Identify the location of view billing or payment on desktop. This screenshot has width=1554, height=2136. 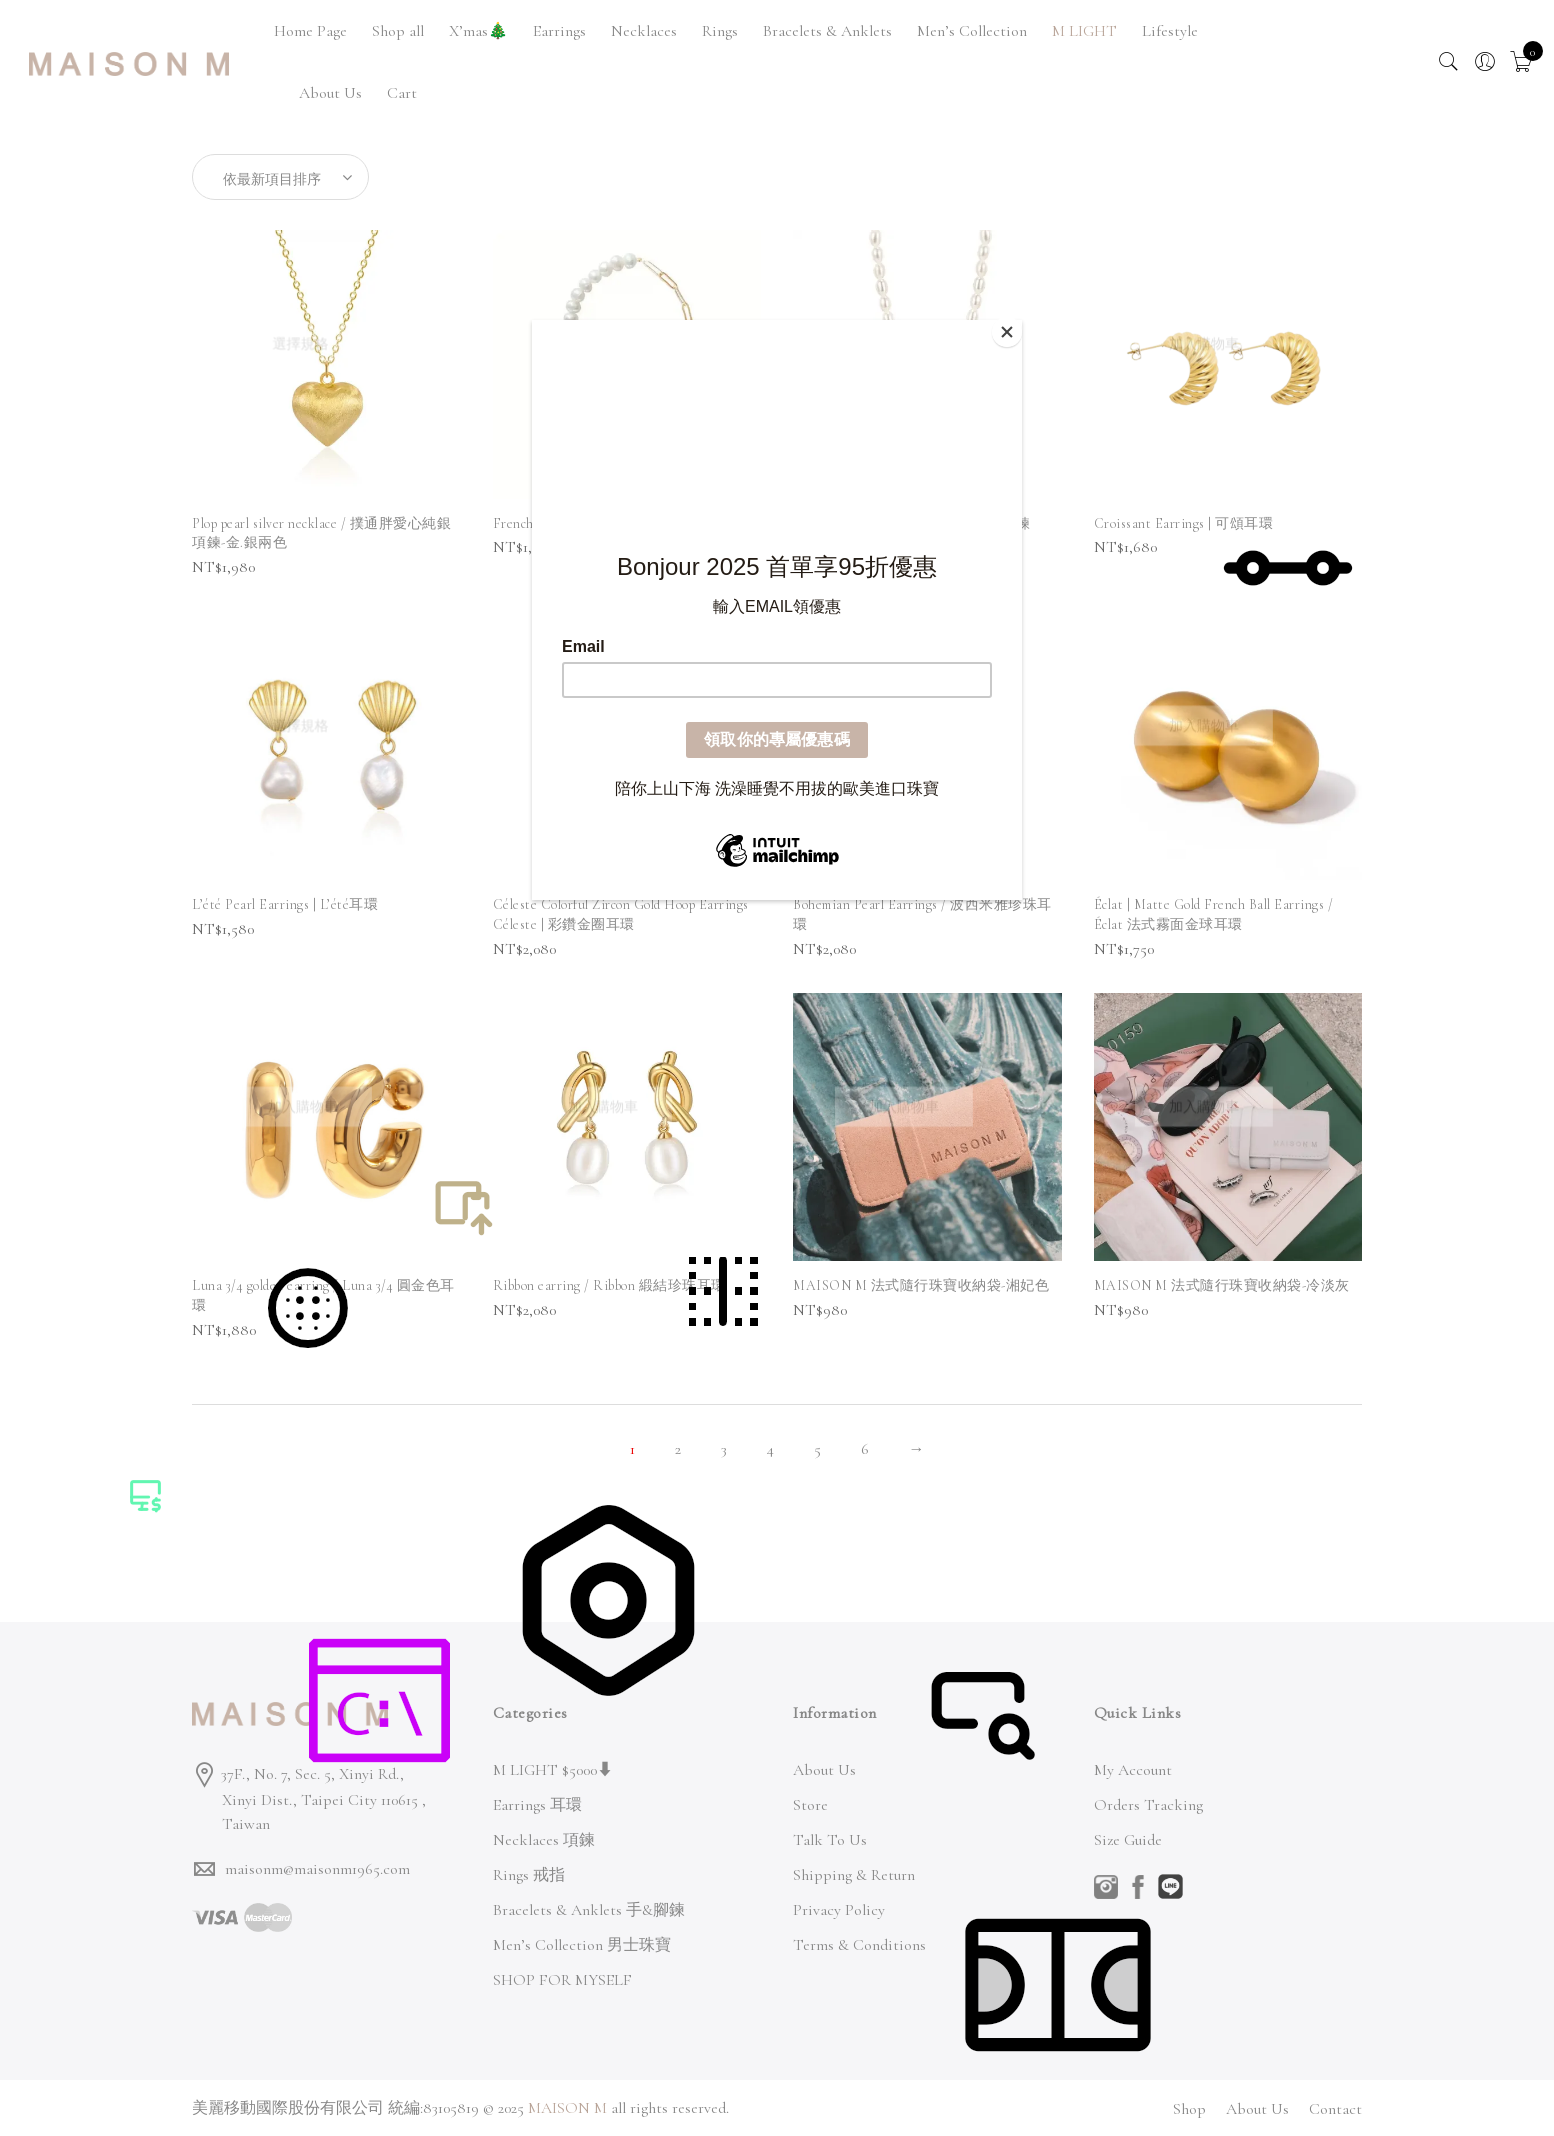
(145, 1495).